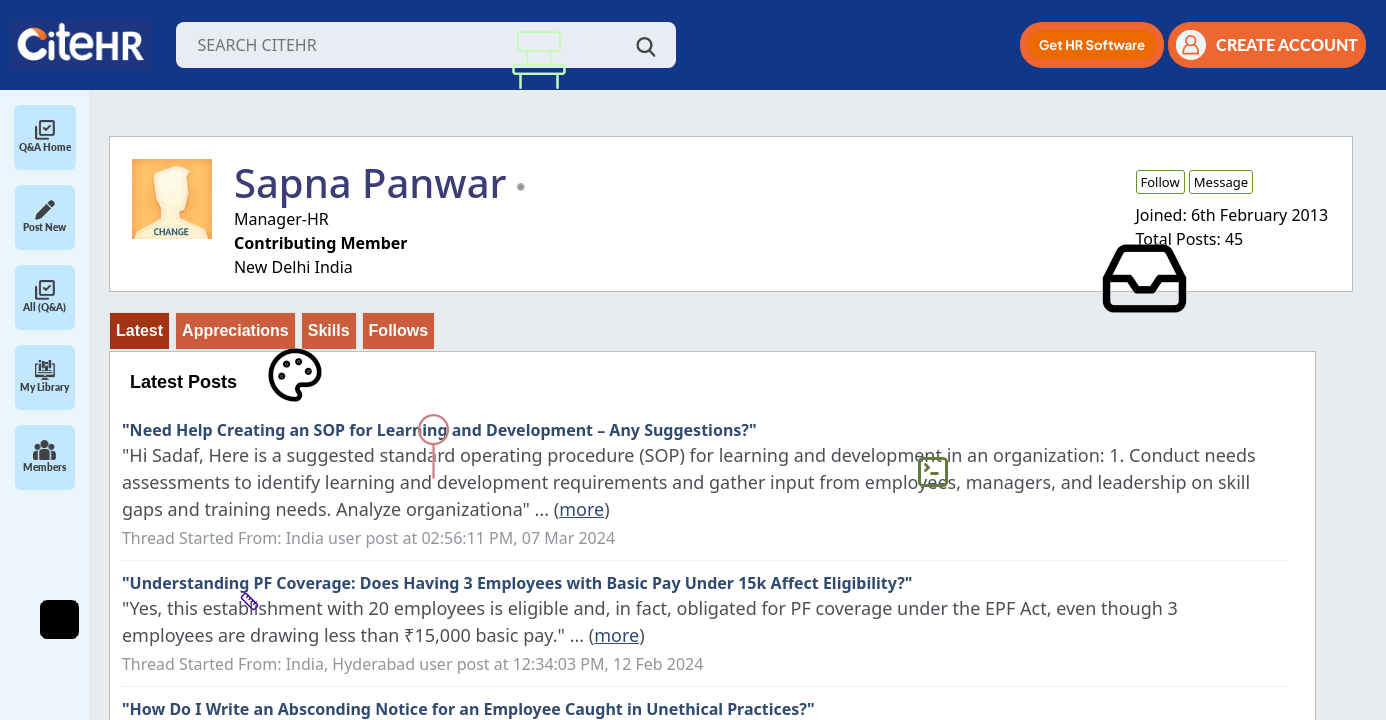  I want to click on stop media playback, so click(59, 619).